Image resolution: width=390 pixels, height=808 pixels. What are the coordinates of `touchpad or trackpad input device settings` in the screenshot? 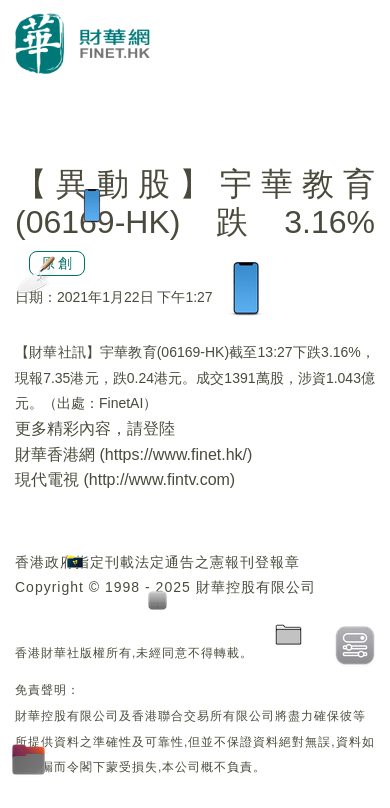 It's located at (157, 600).